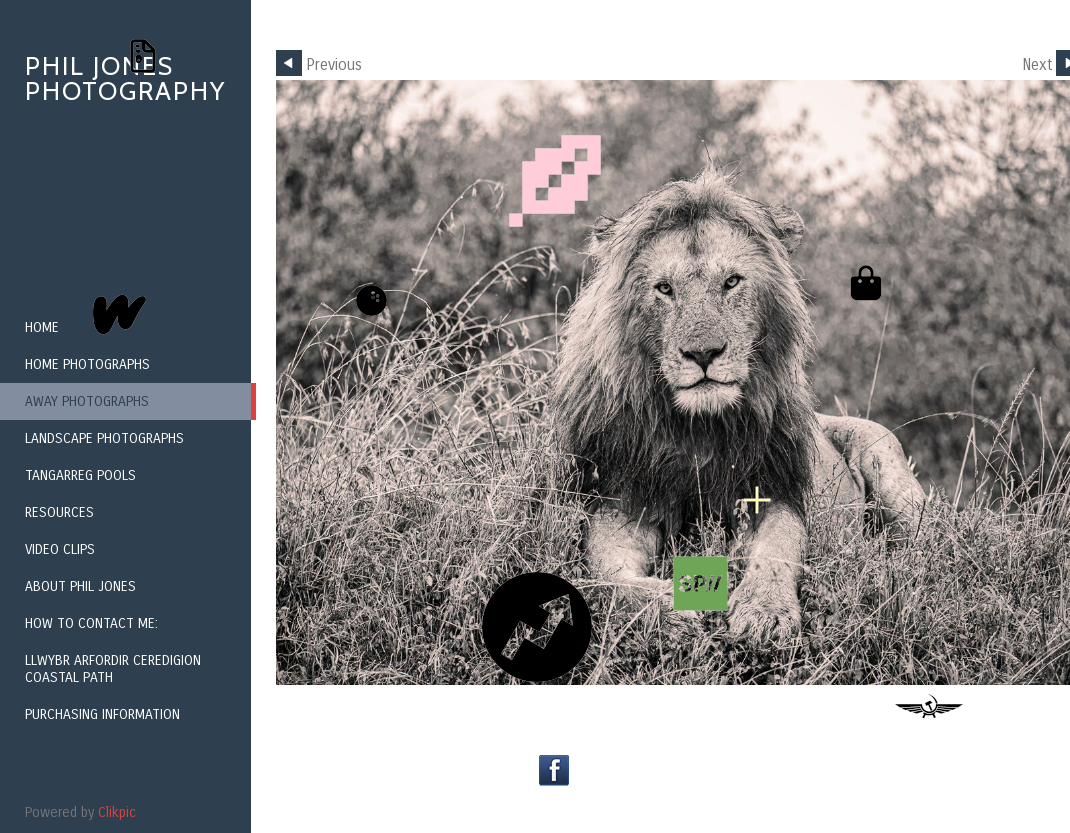  I want to click on view compressed or archived files, so click(143, 56).